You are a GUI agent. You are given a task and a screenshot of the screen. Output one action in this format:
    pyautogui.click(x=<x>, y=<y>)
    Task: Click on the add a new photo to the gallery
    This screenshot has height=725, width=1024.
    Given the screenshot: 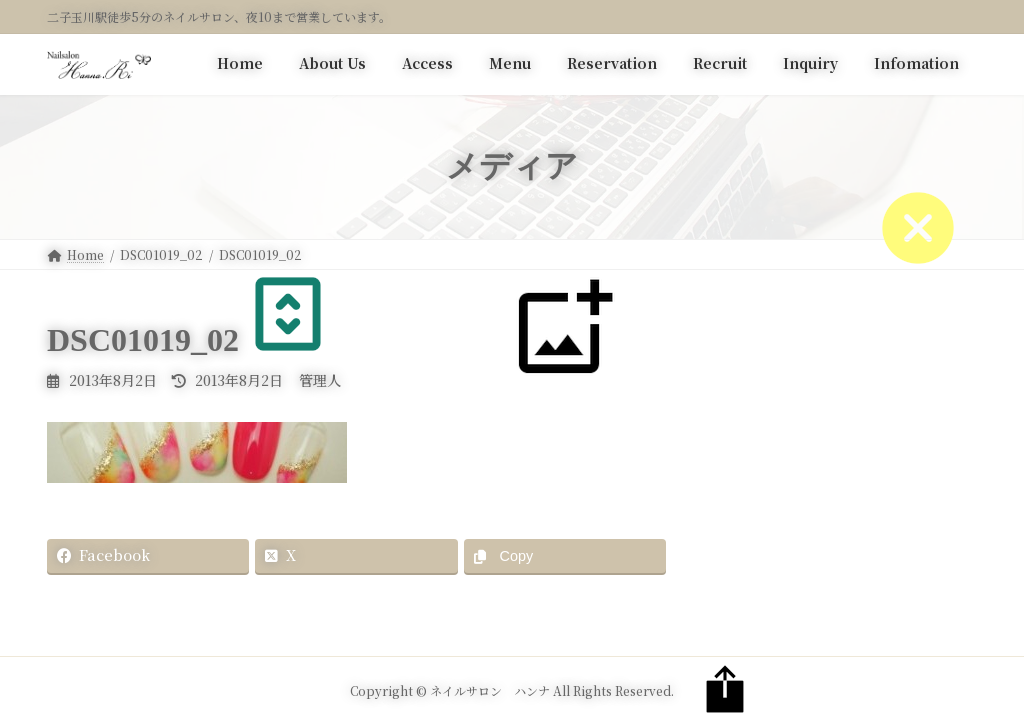 What is the action you would take?
    pyautogui.click(x=563, y=328)
    